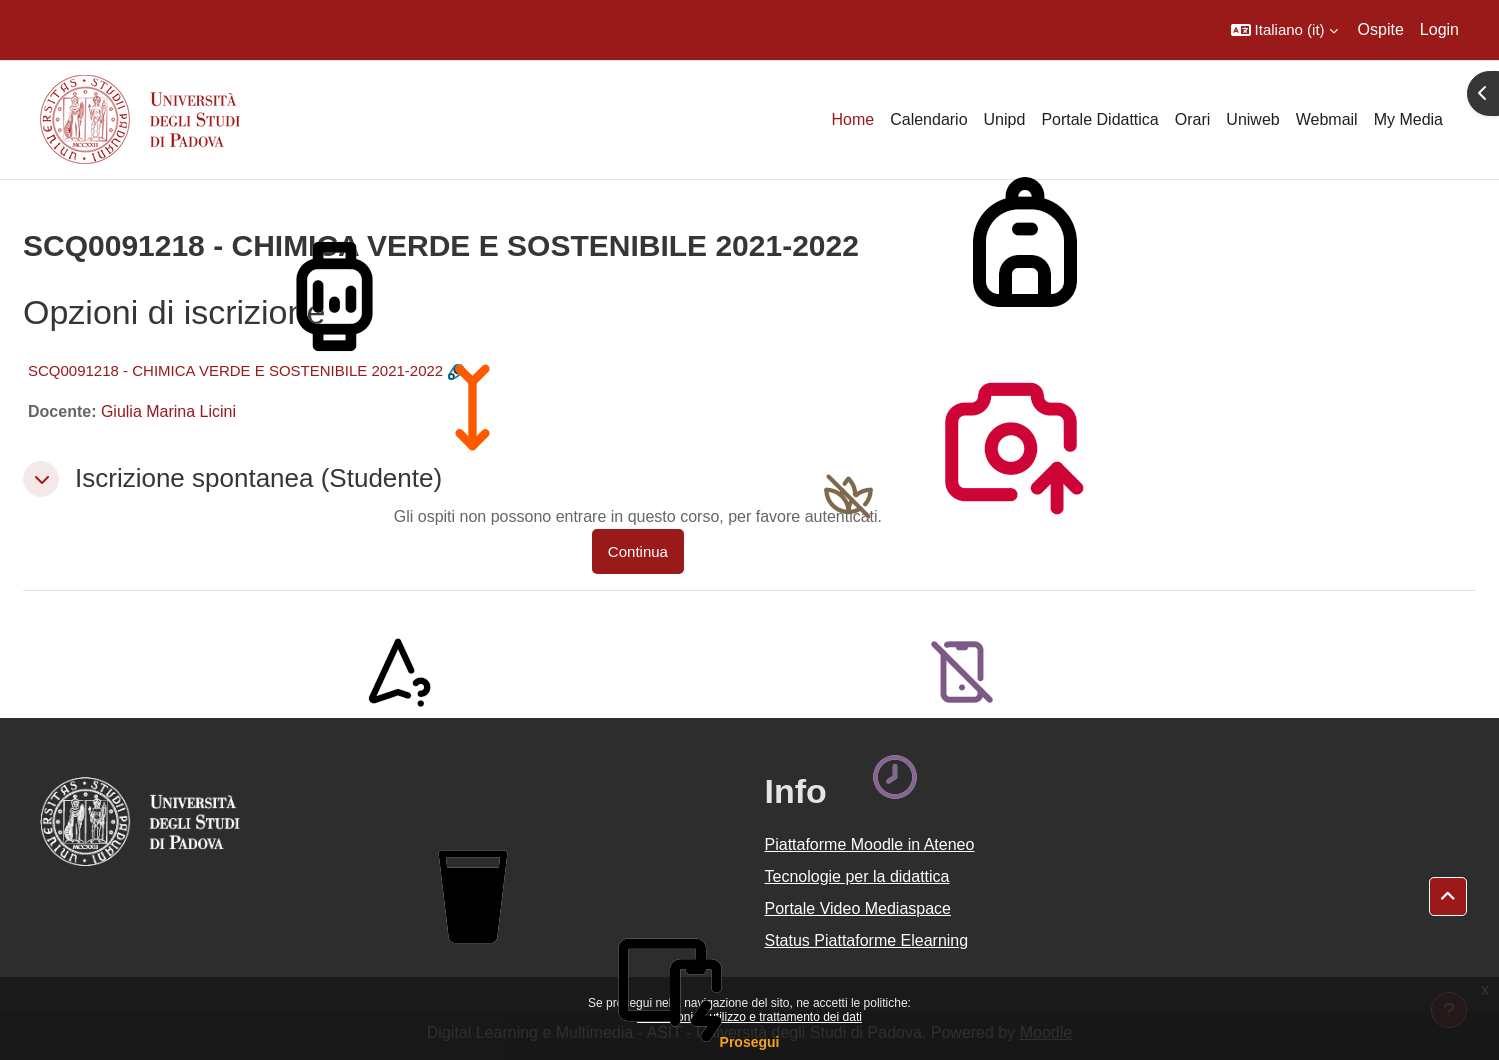  Describe the element at coordinates (1025, 242) in the screenshot. I see `access your inventory or stored items` at that location.